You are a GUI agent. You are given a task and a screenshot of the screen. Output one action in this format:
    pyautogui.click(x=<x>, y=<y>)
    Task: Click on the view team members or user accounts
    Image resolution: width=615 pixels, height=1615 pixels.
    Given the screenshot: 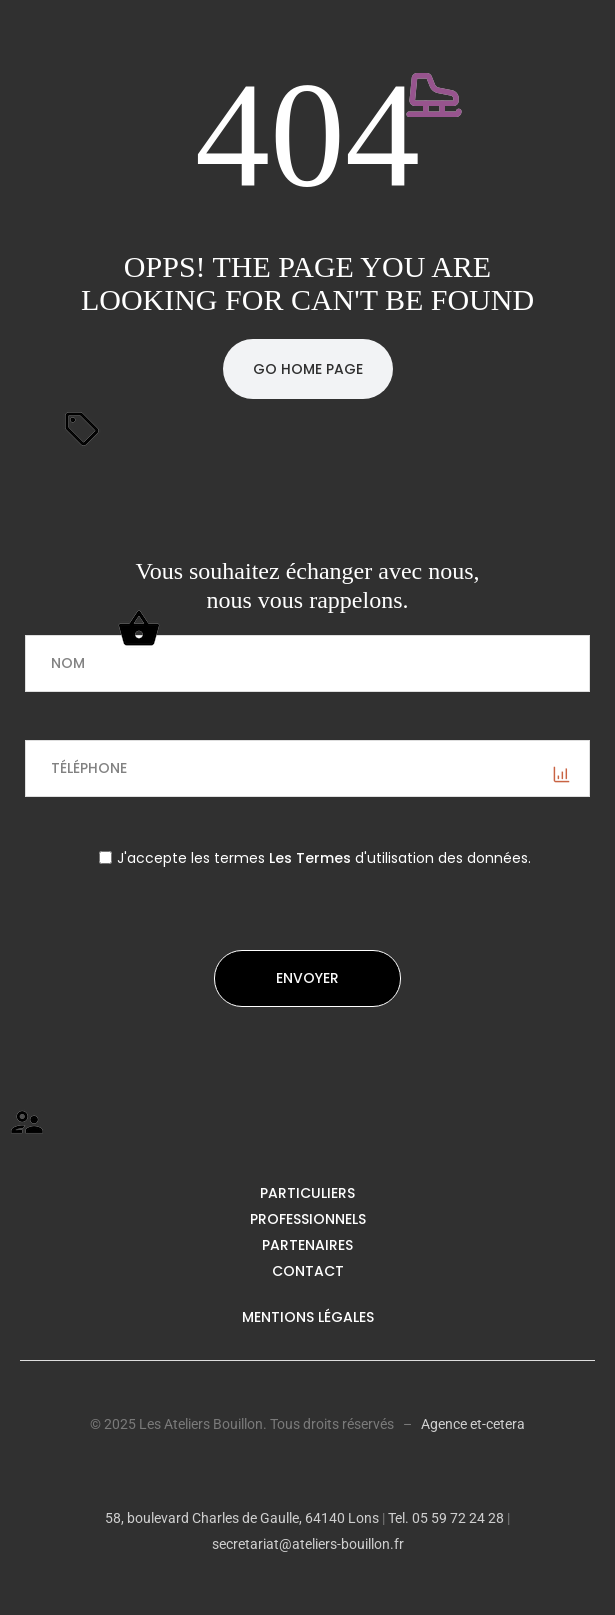 What is the action you would take?
    pyautogui.click(x=27, y=1122)
    